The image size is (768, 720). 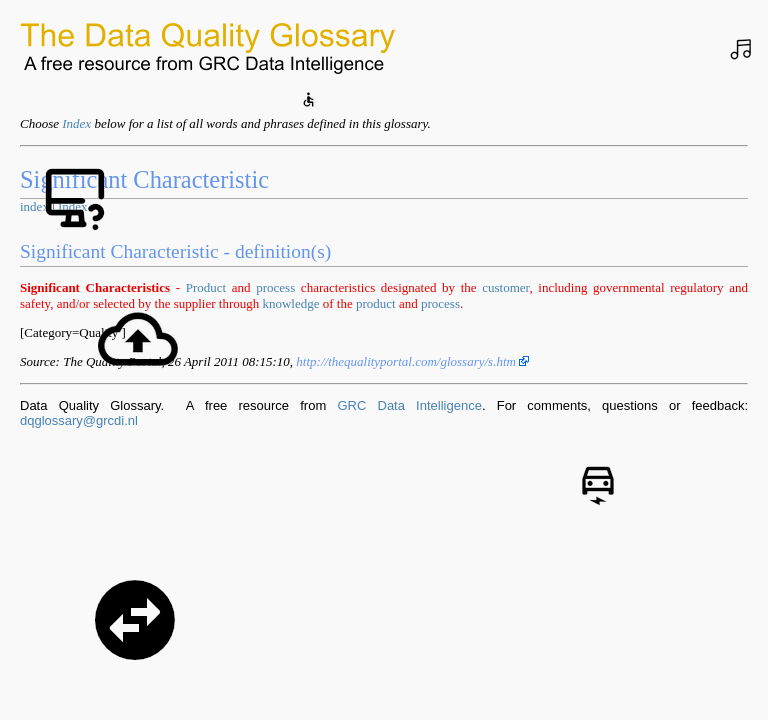 What do you see at coordinates (138, 339) in the screenshot?
I see `upload files to cloud storage` at bounding box center [138, 339].